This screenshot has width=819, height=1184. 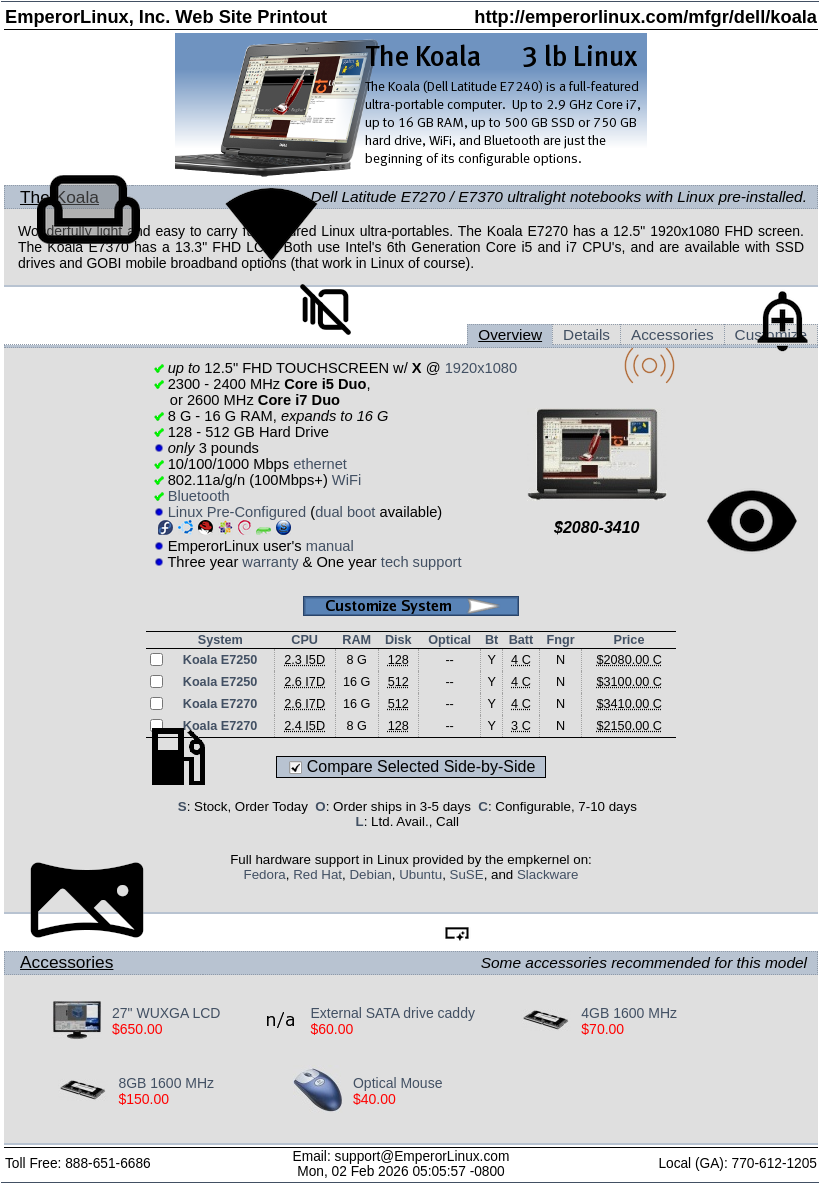 What do you see at coordinates (457, 933) in the screenshot?
I see `add a smart action or AI-powered button` at bounding box center [457, 933].